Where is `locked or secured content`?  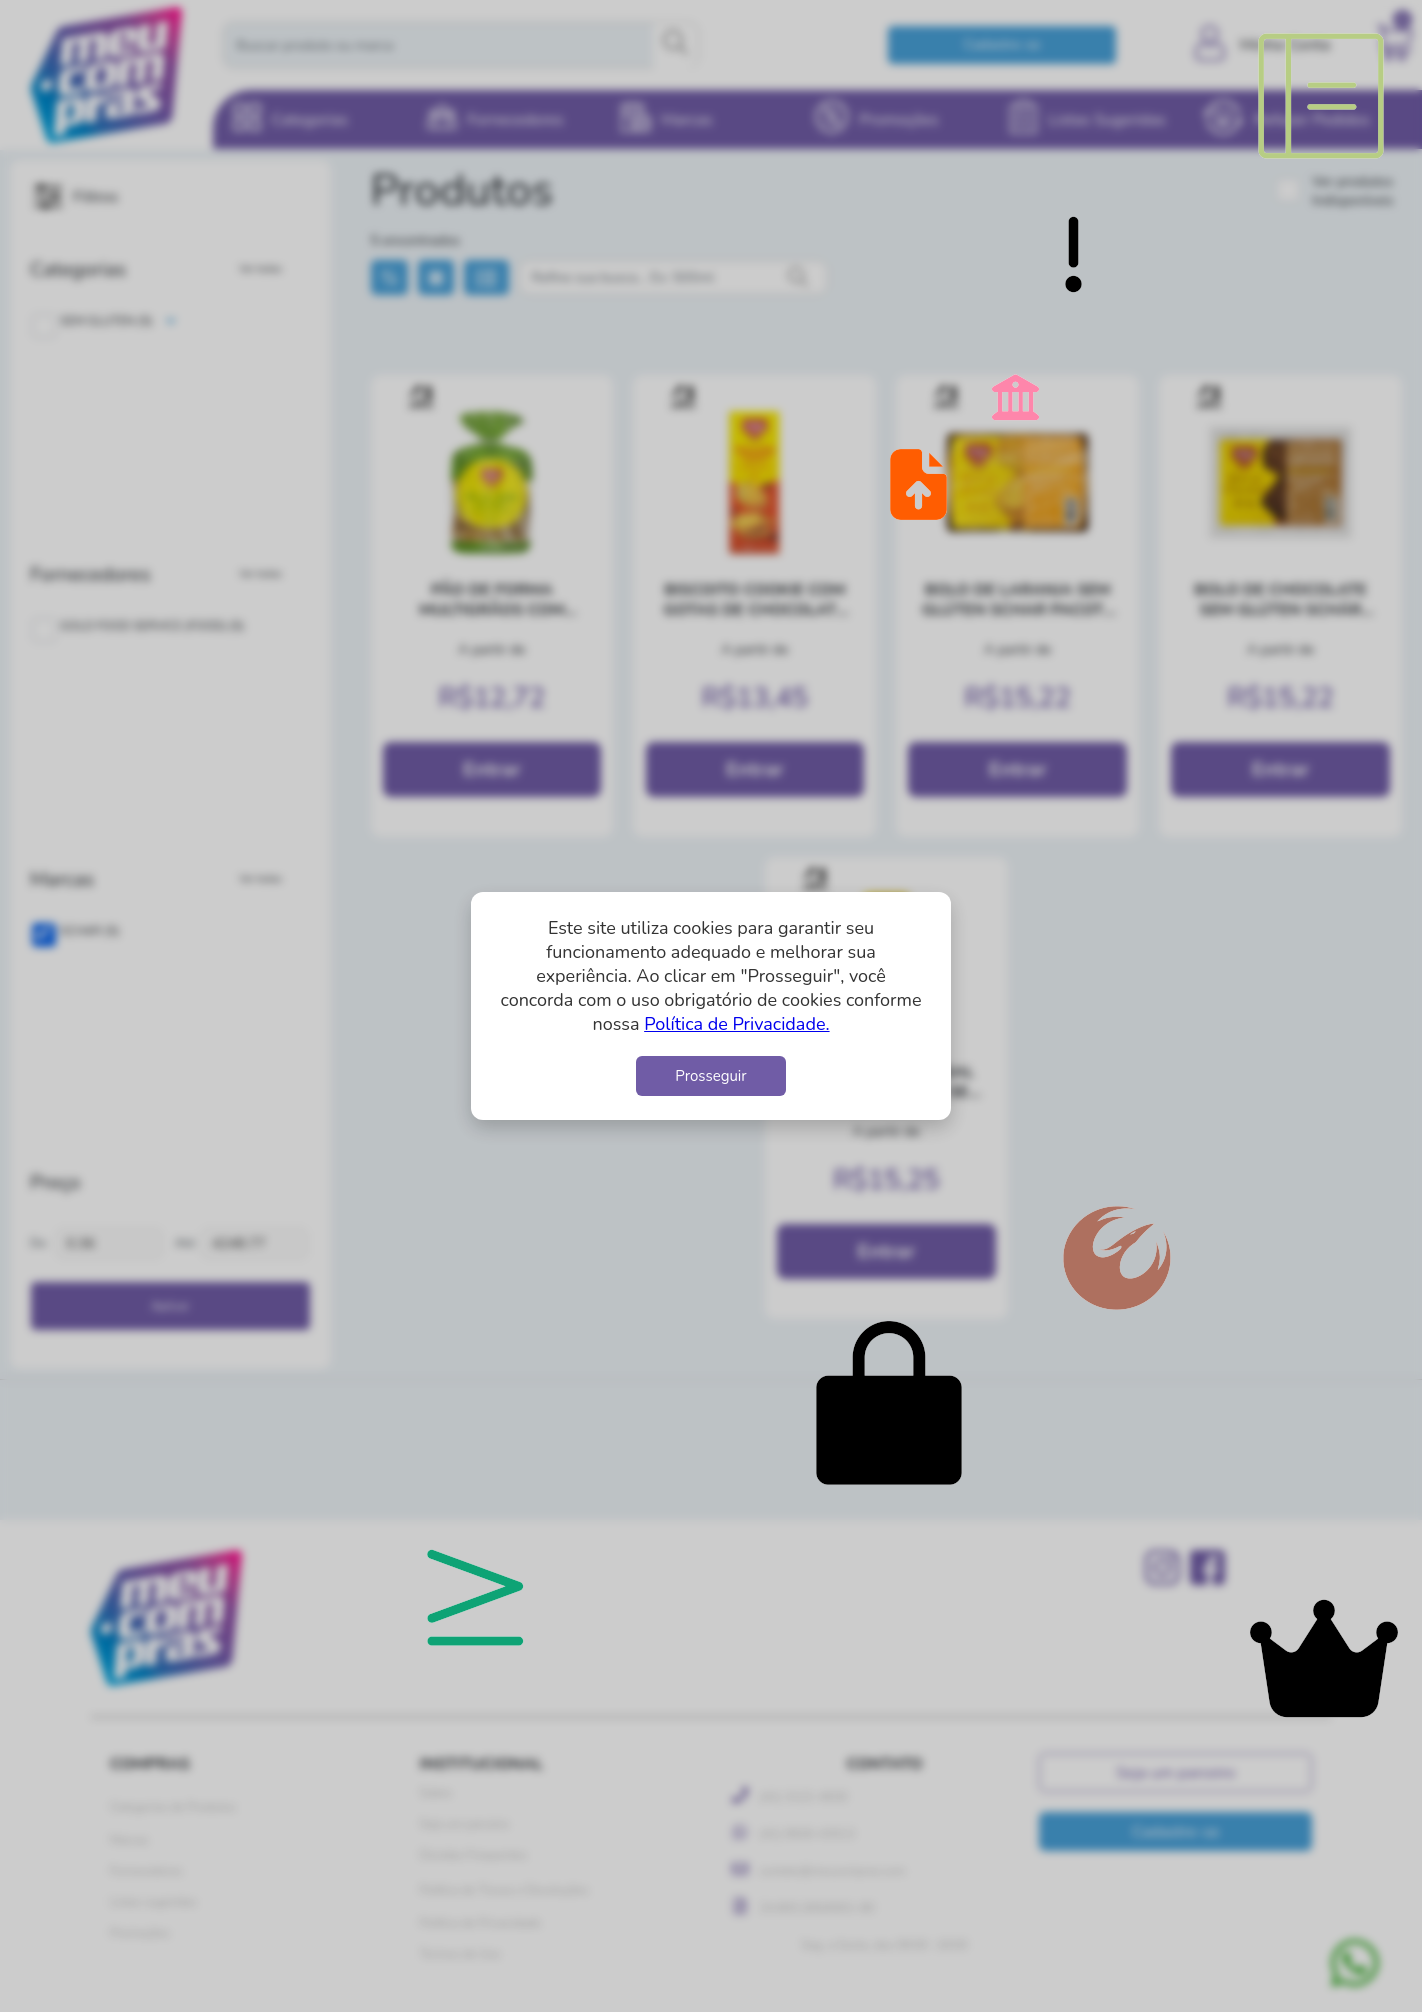 locked or secured content is located at coordinates (889, 1412).